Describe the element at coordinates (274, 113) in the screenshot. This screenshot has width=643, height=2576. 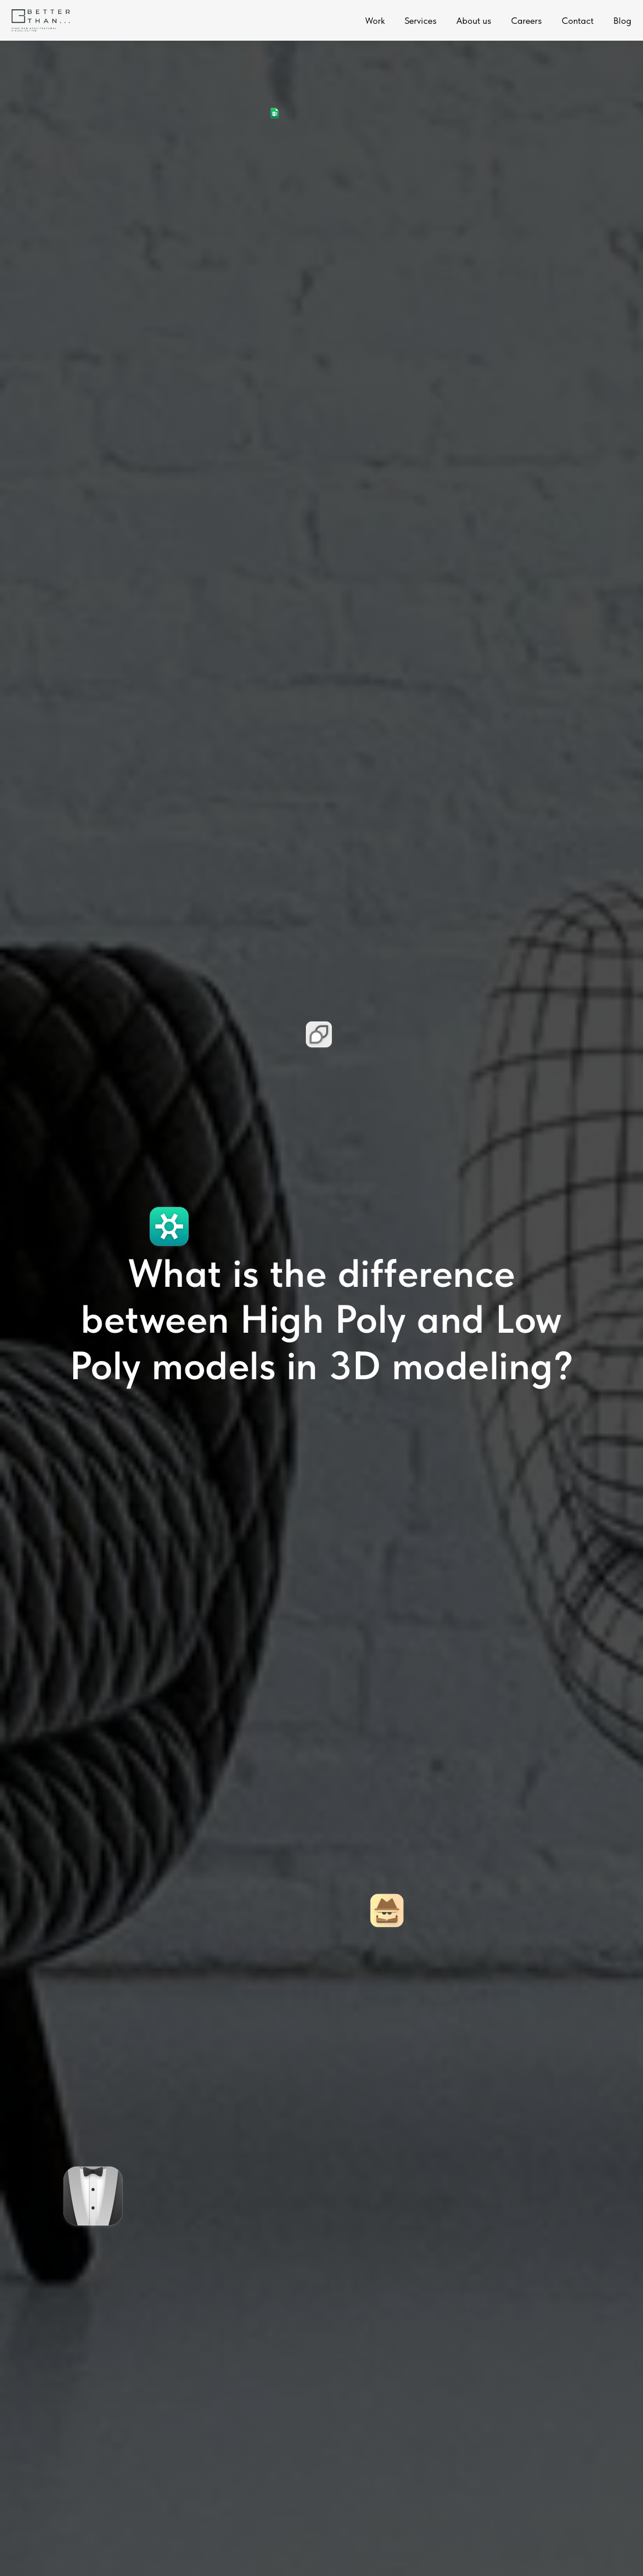
I see `open a Microsoft Excel spreadsheet file` at that location.